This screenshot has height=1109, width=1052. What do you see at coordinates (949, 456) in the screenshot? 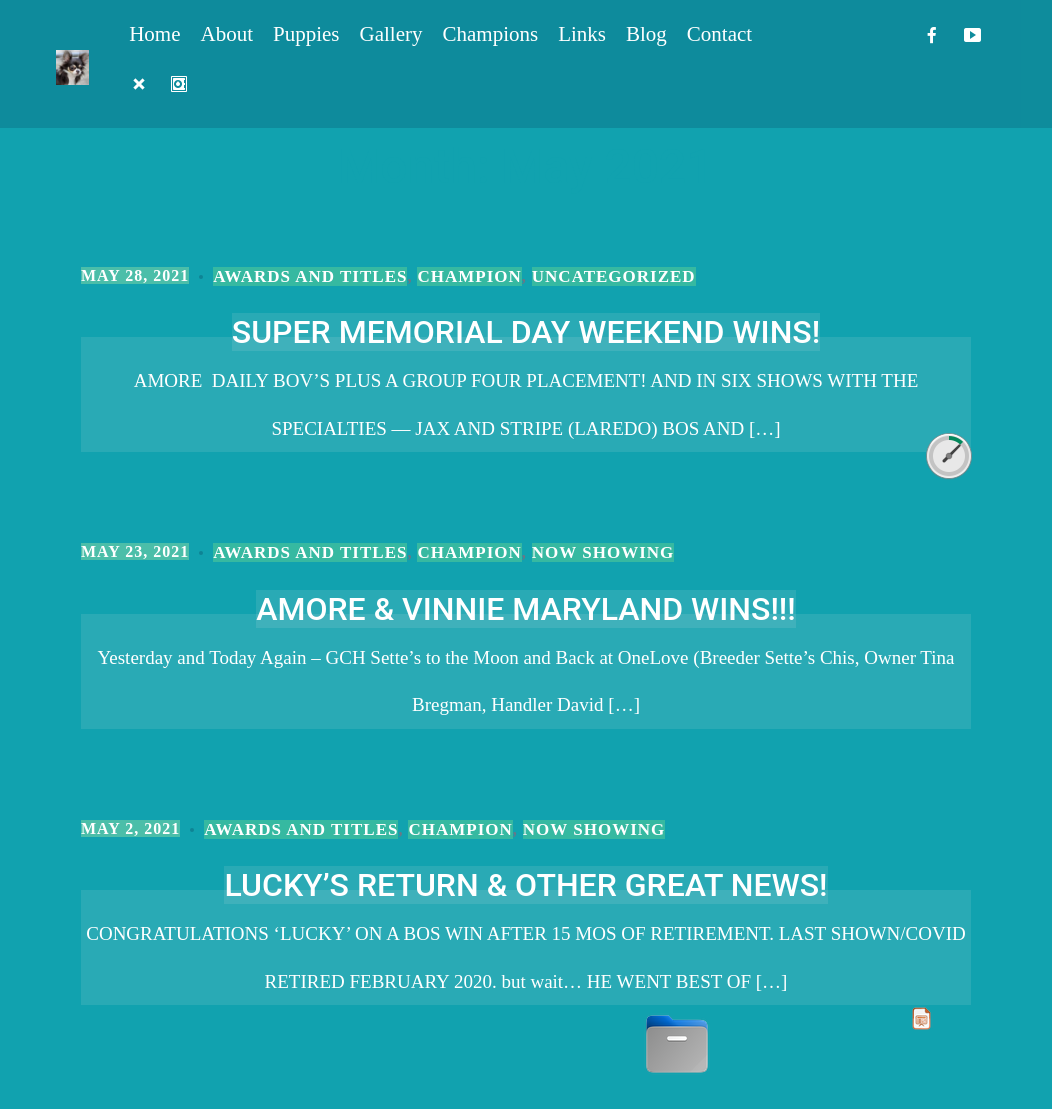
I see `open sysprof system profiler` at bounding box center [949, 456].